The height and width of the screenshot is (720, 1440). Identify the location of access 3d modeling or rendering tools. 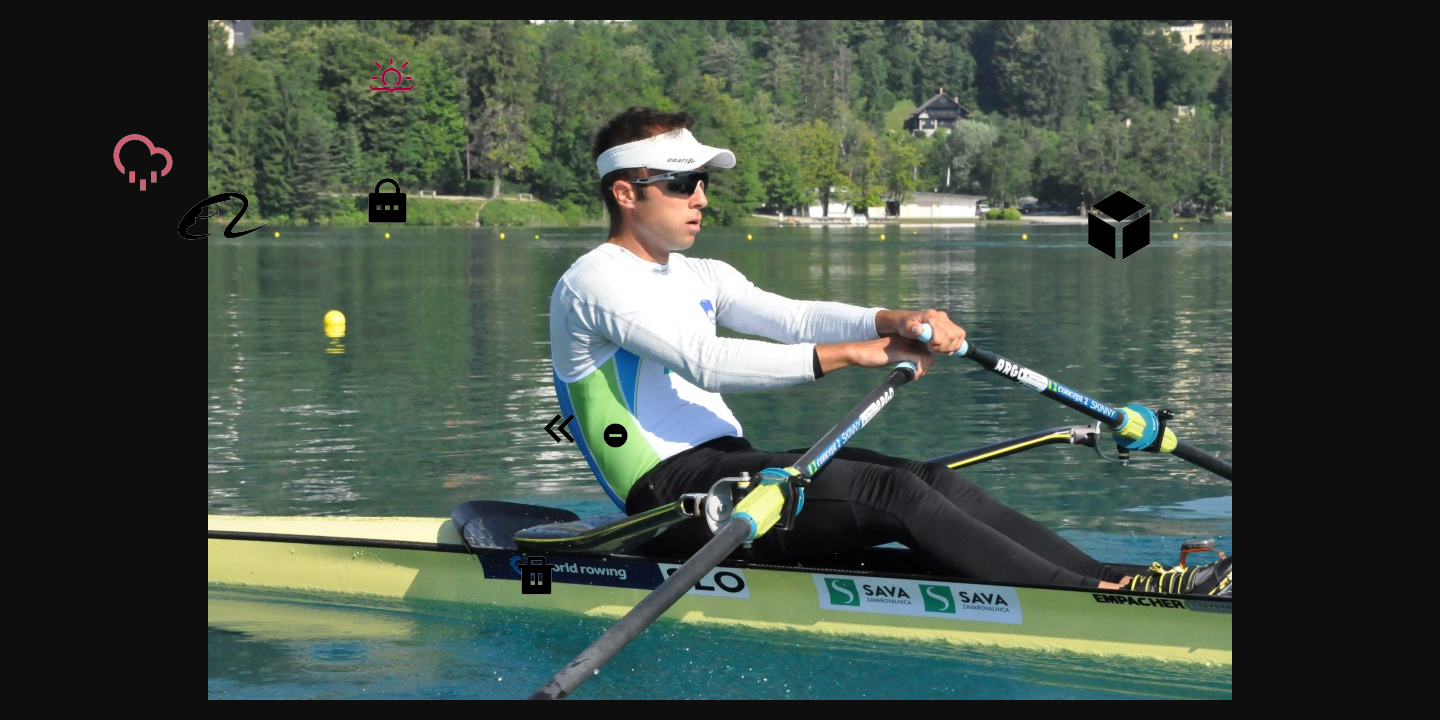
(1119, 226).